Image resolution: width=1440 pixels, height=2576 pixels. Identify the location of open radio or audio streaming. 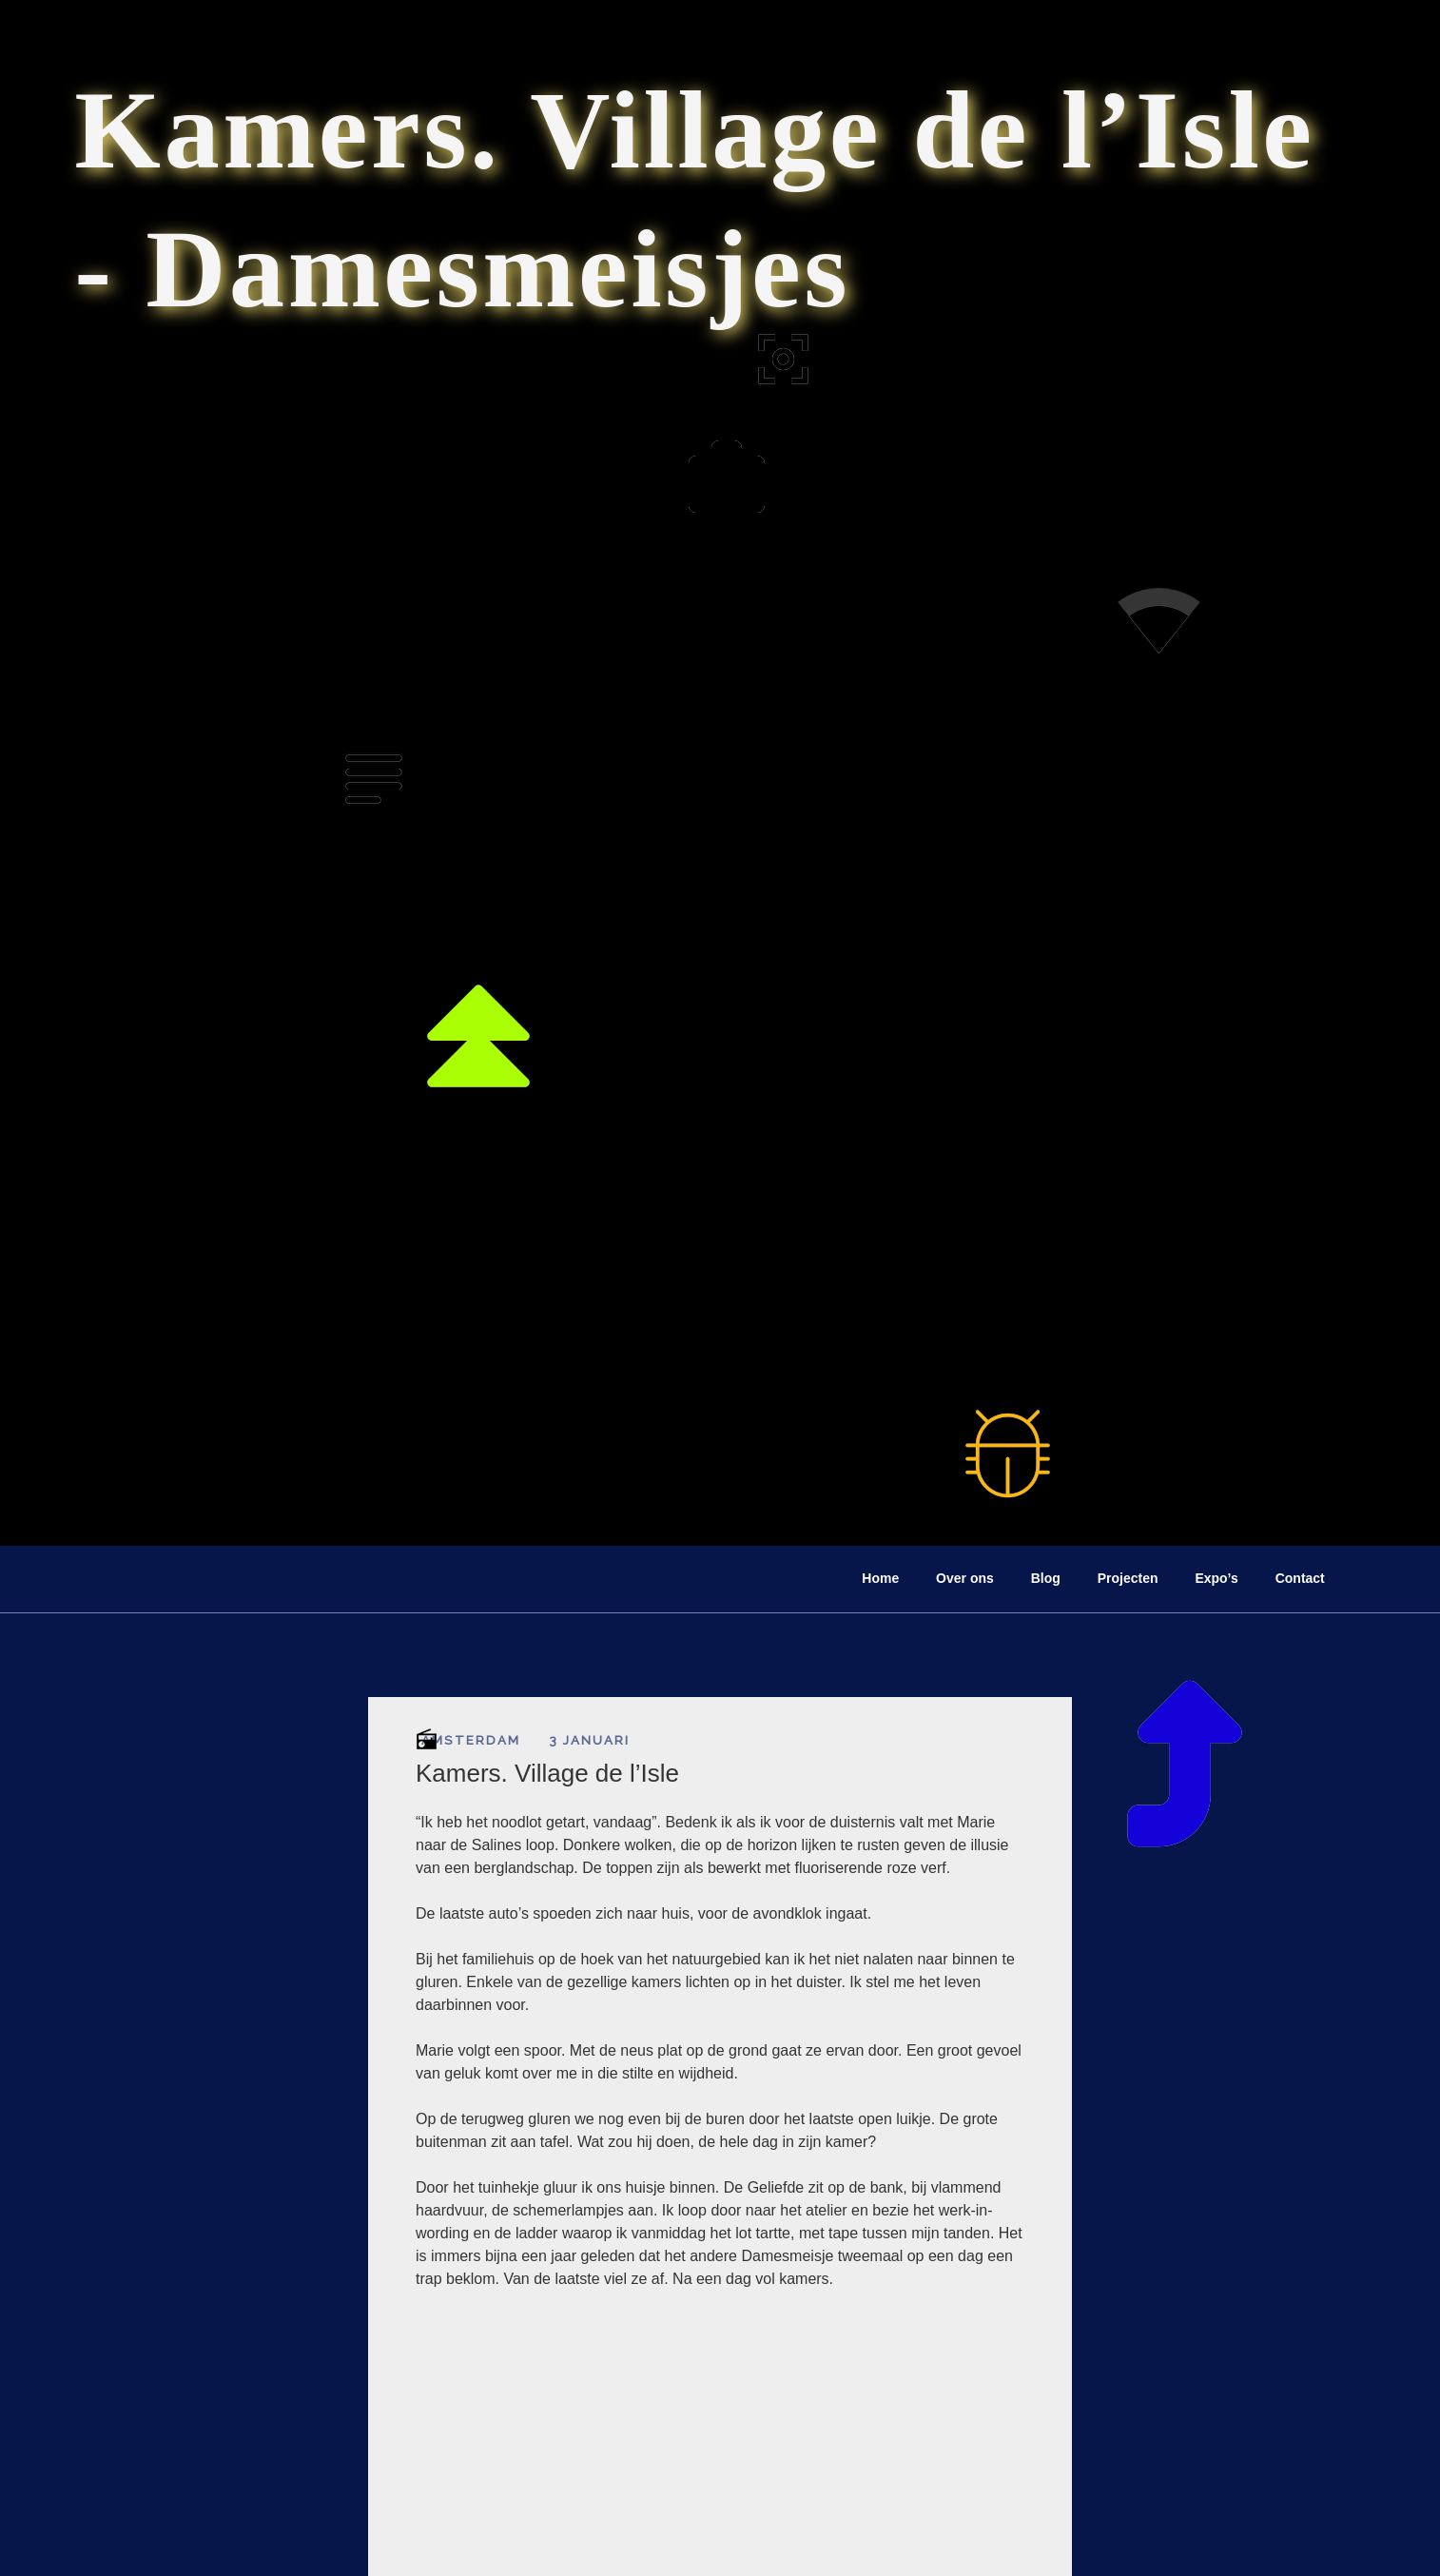
(426, 1739).